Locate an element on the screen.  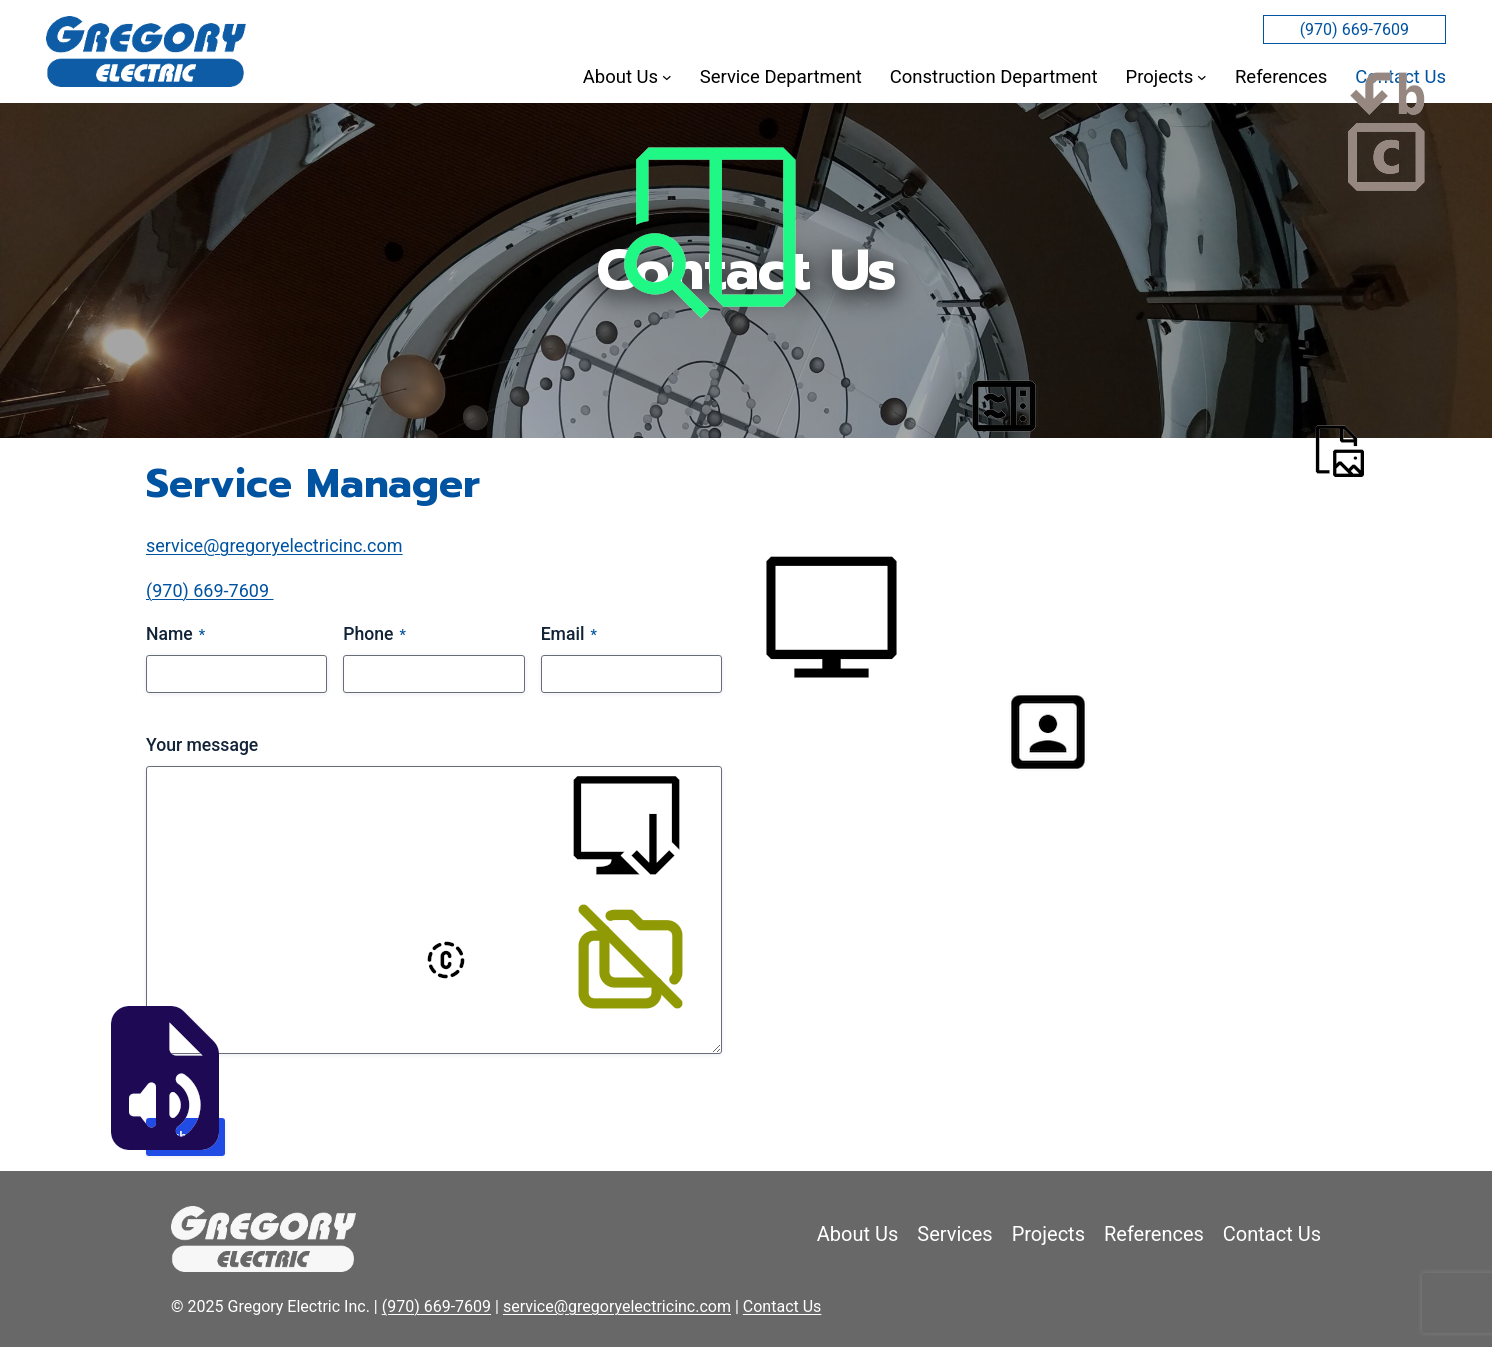
switch to portrait orientation mode is located at coordinates (1048, 732).